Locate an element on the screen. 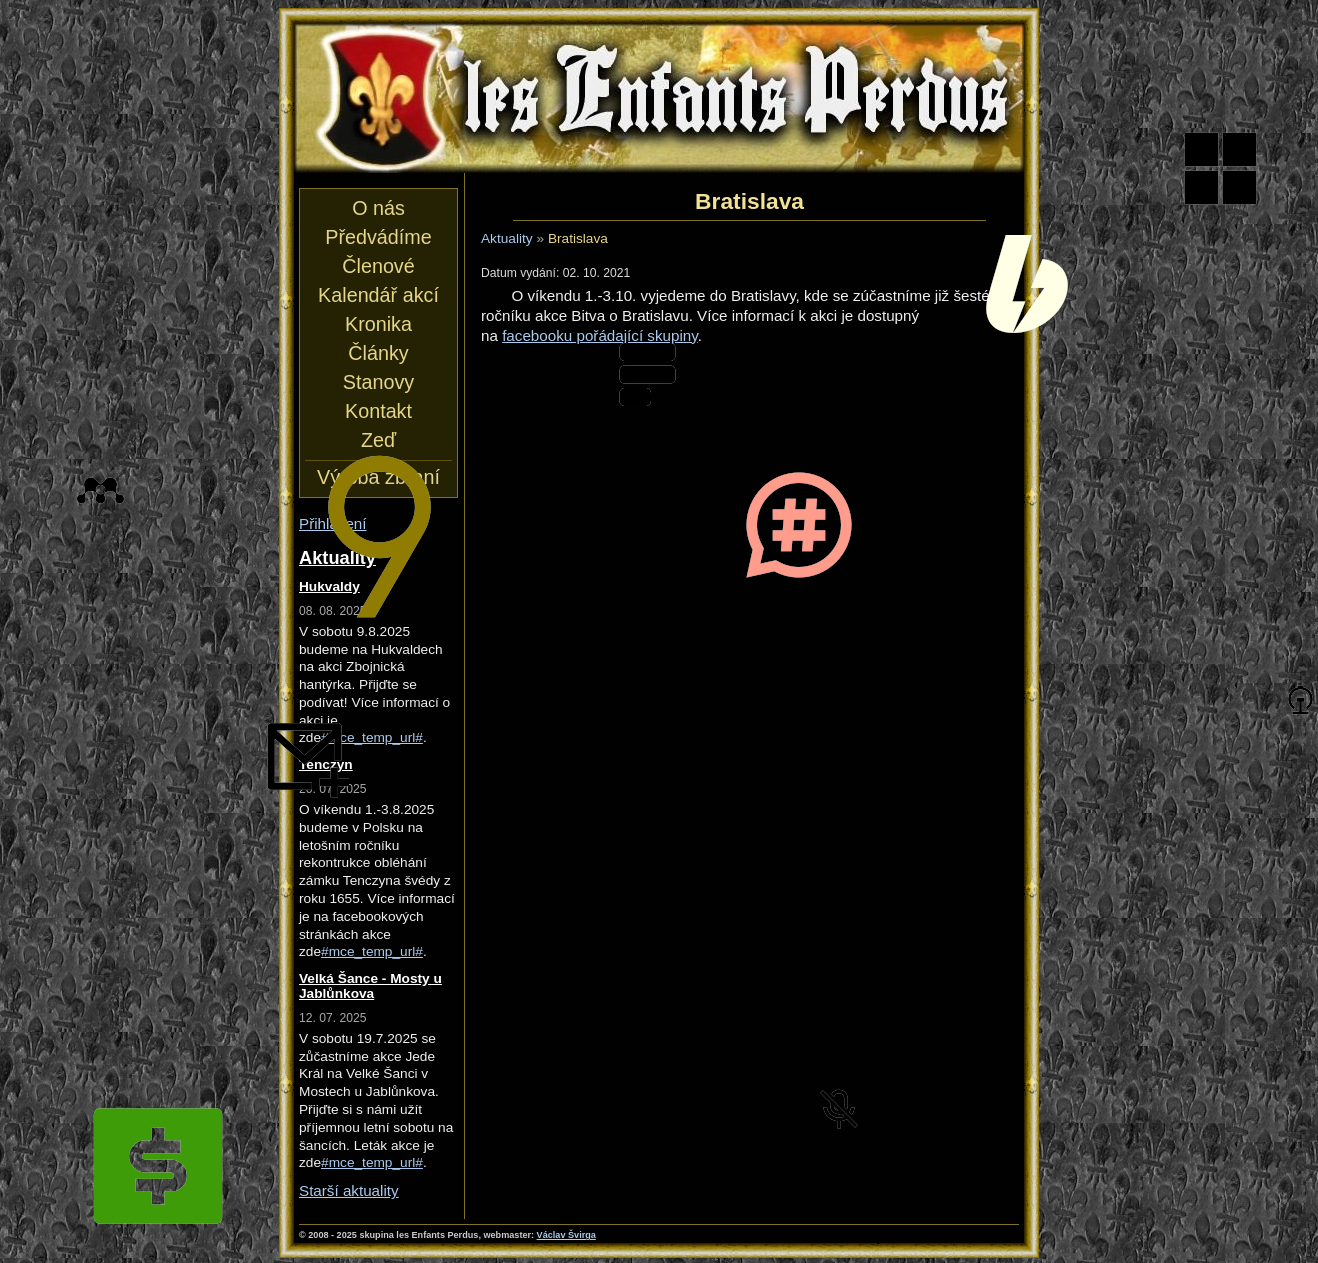 This screenshot has height=1263, width=1318. select number 9 from a list or keypad is located at coordinates (379, 538).